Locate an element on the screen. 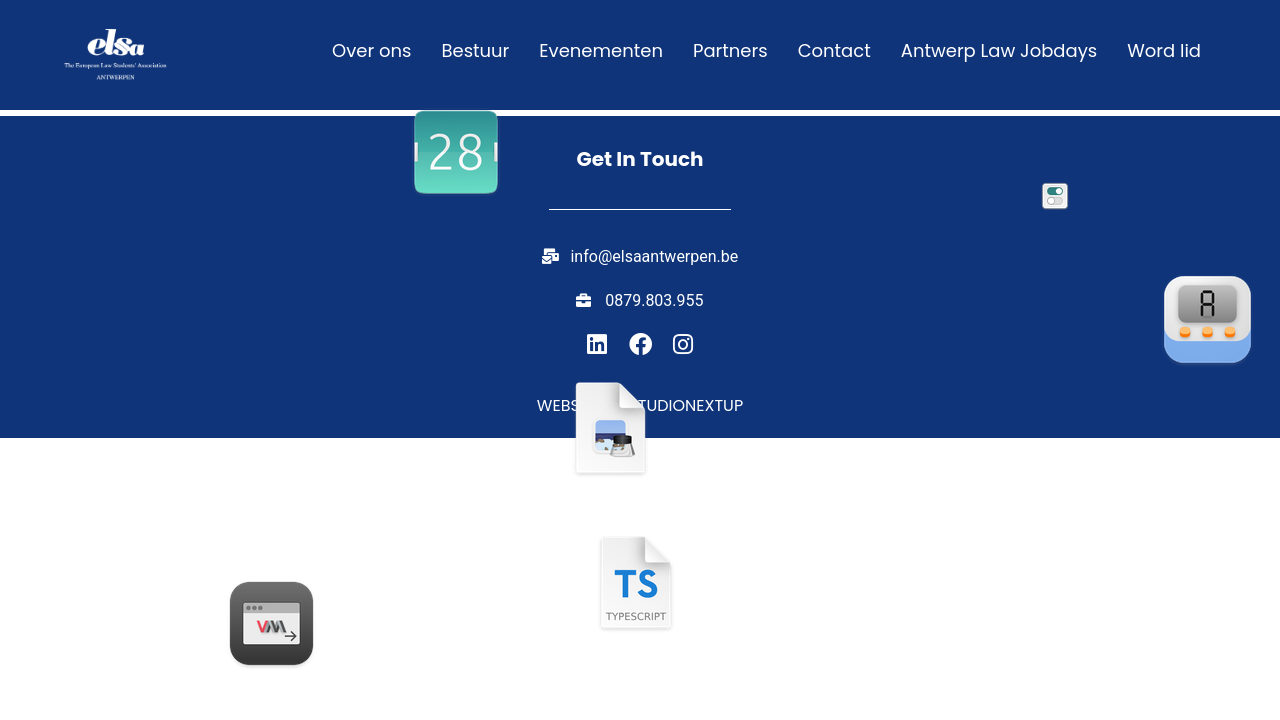  a generic image file is located at coordinates (610, 429).